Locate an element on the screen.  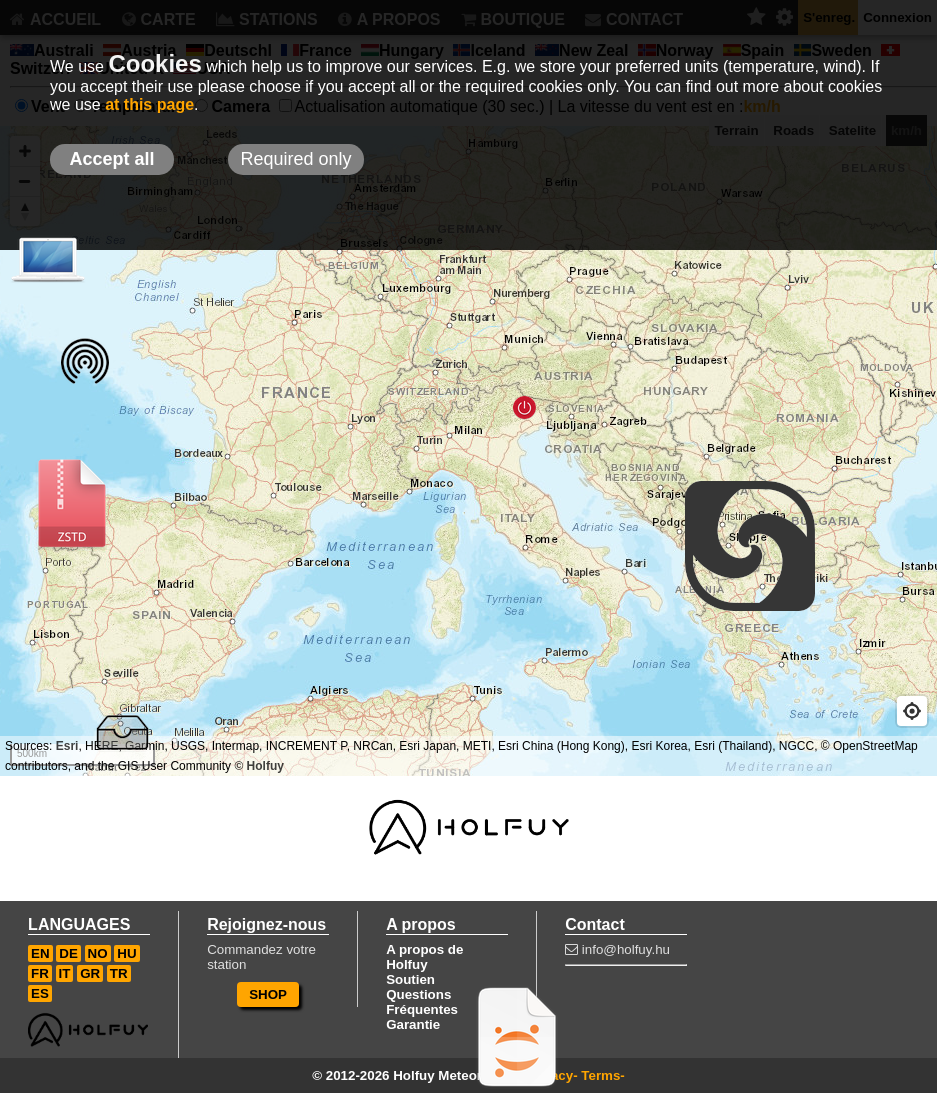
open meld file comparison tool is located at coordinates (750, 546).